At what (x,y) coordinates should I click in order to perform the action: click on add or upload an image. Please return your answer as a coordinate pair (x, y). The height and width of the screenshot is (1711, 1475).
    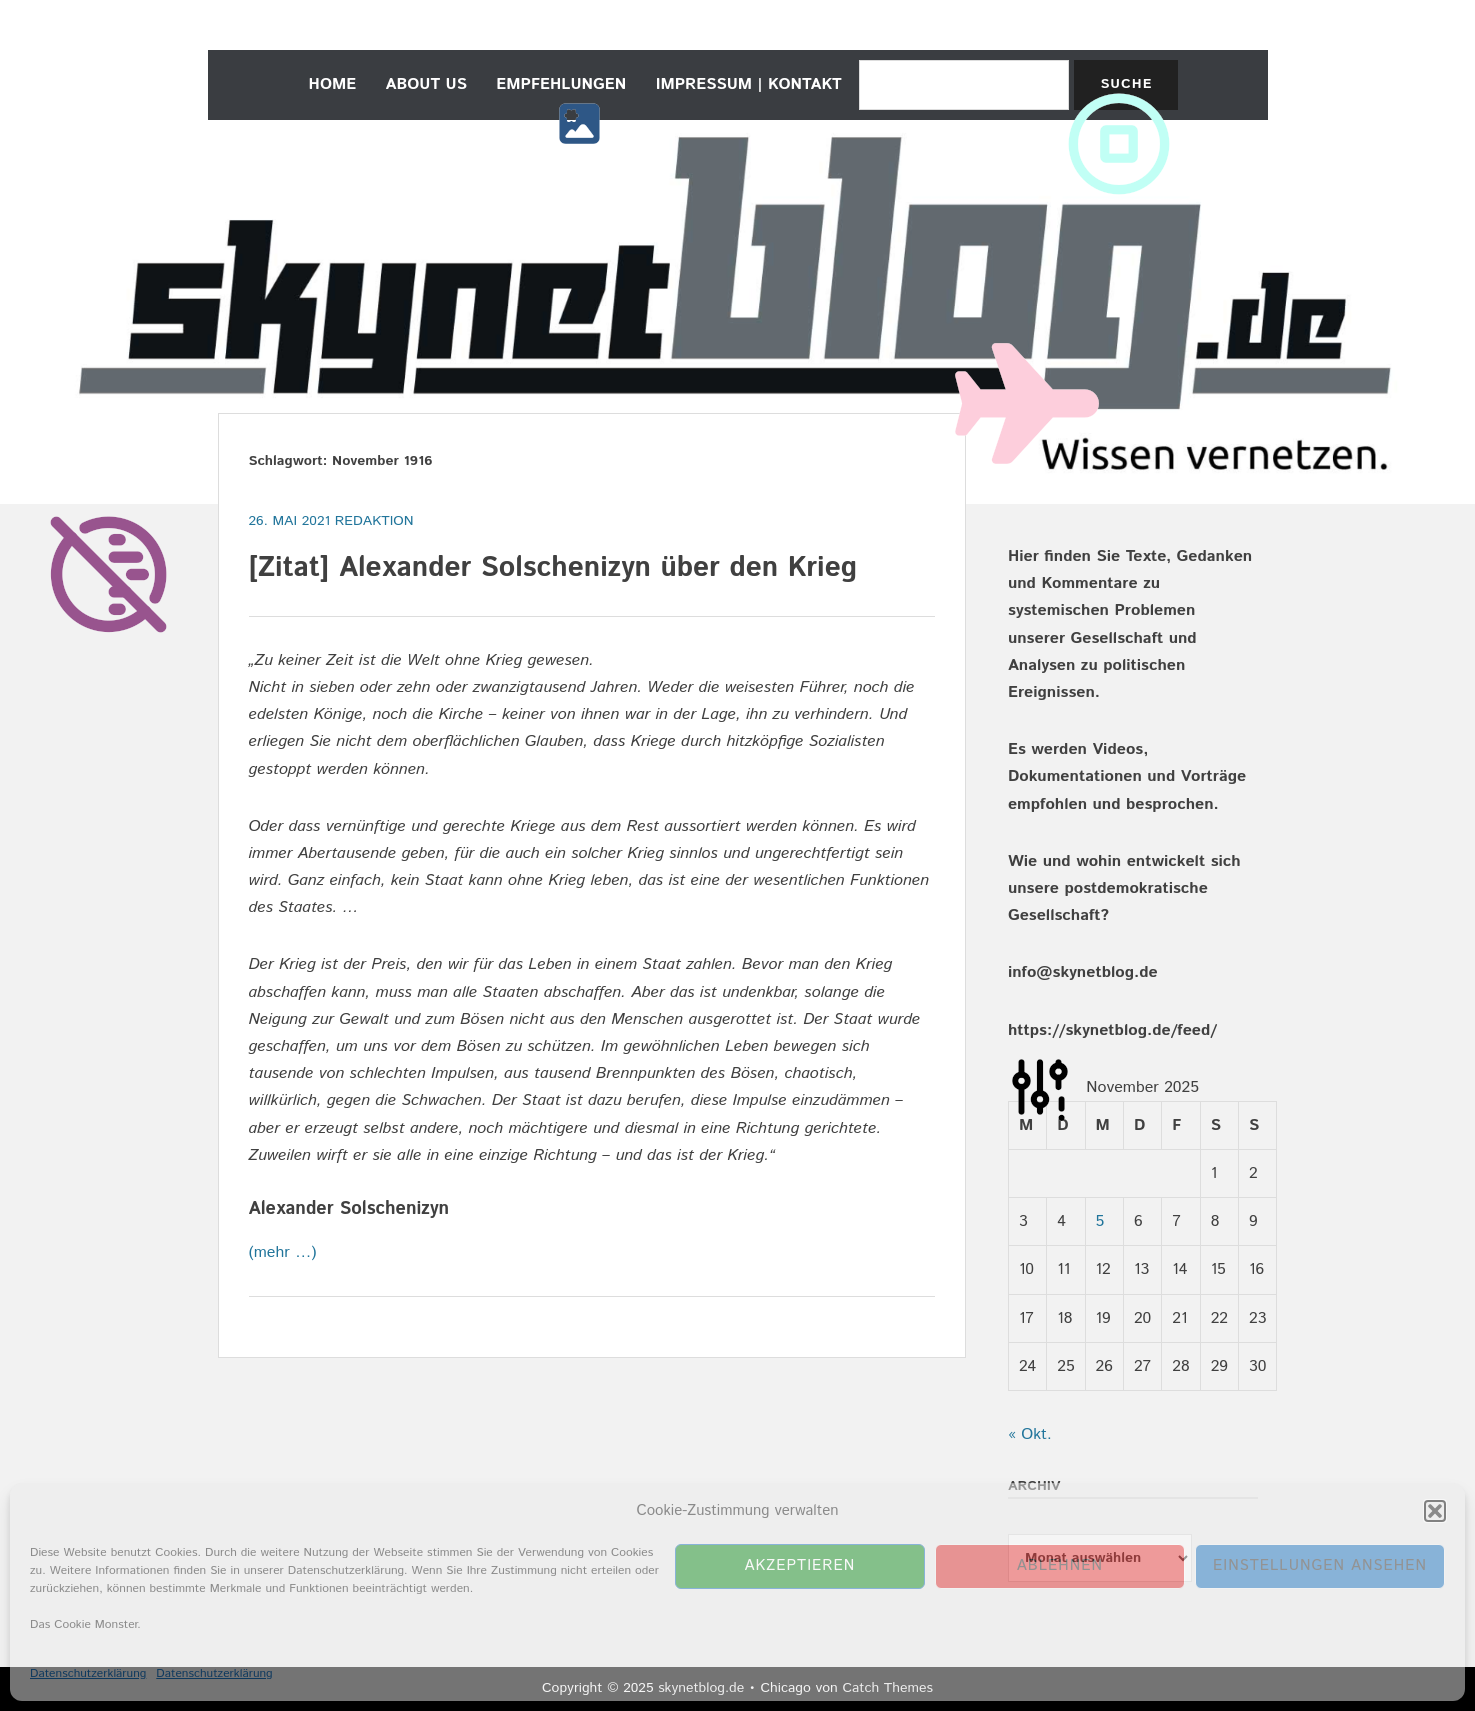
    Looking at the image, I should click on (579, 123).